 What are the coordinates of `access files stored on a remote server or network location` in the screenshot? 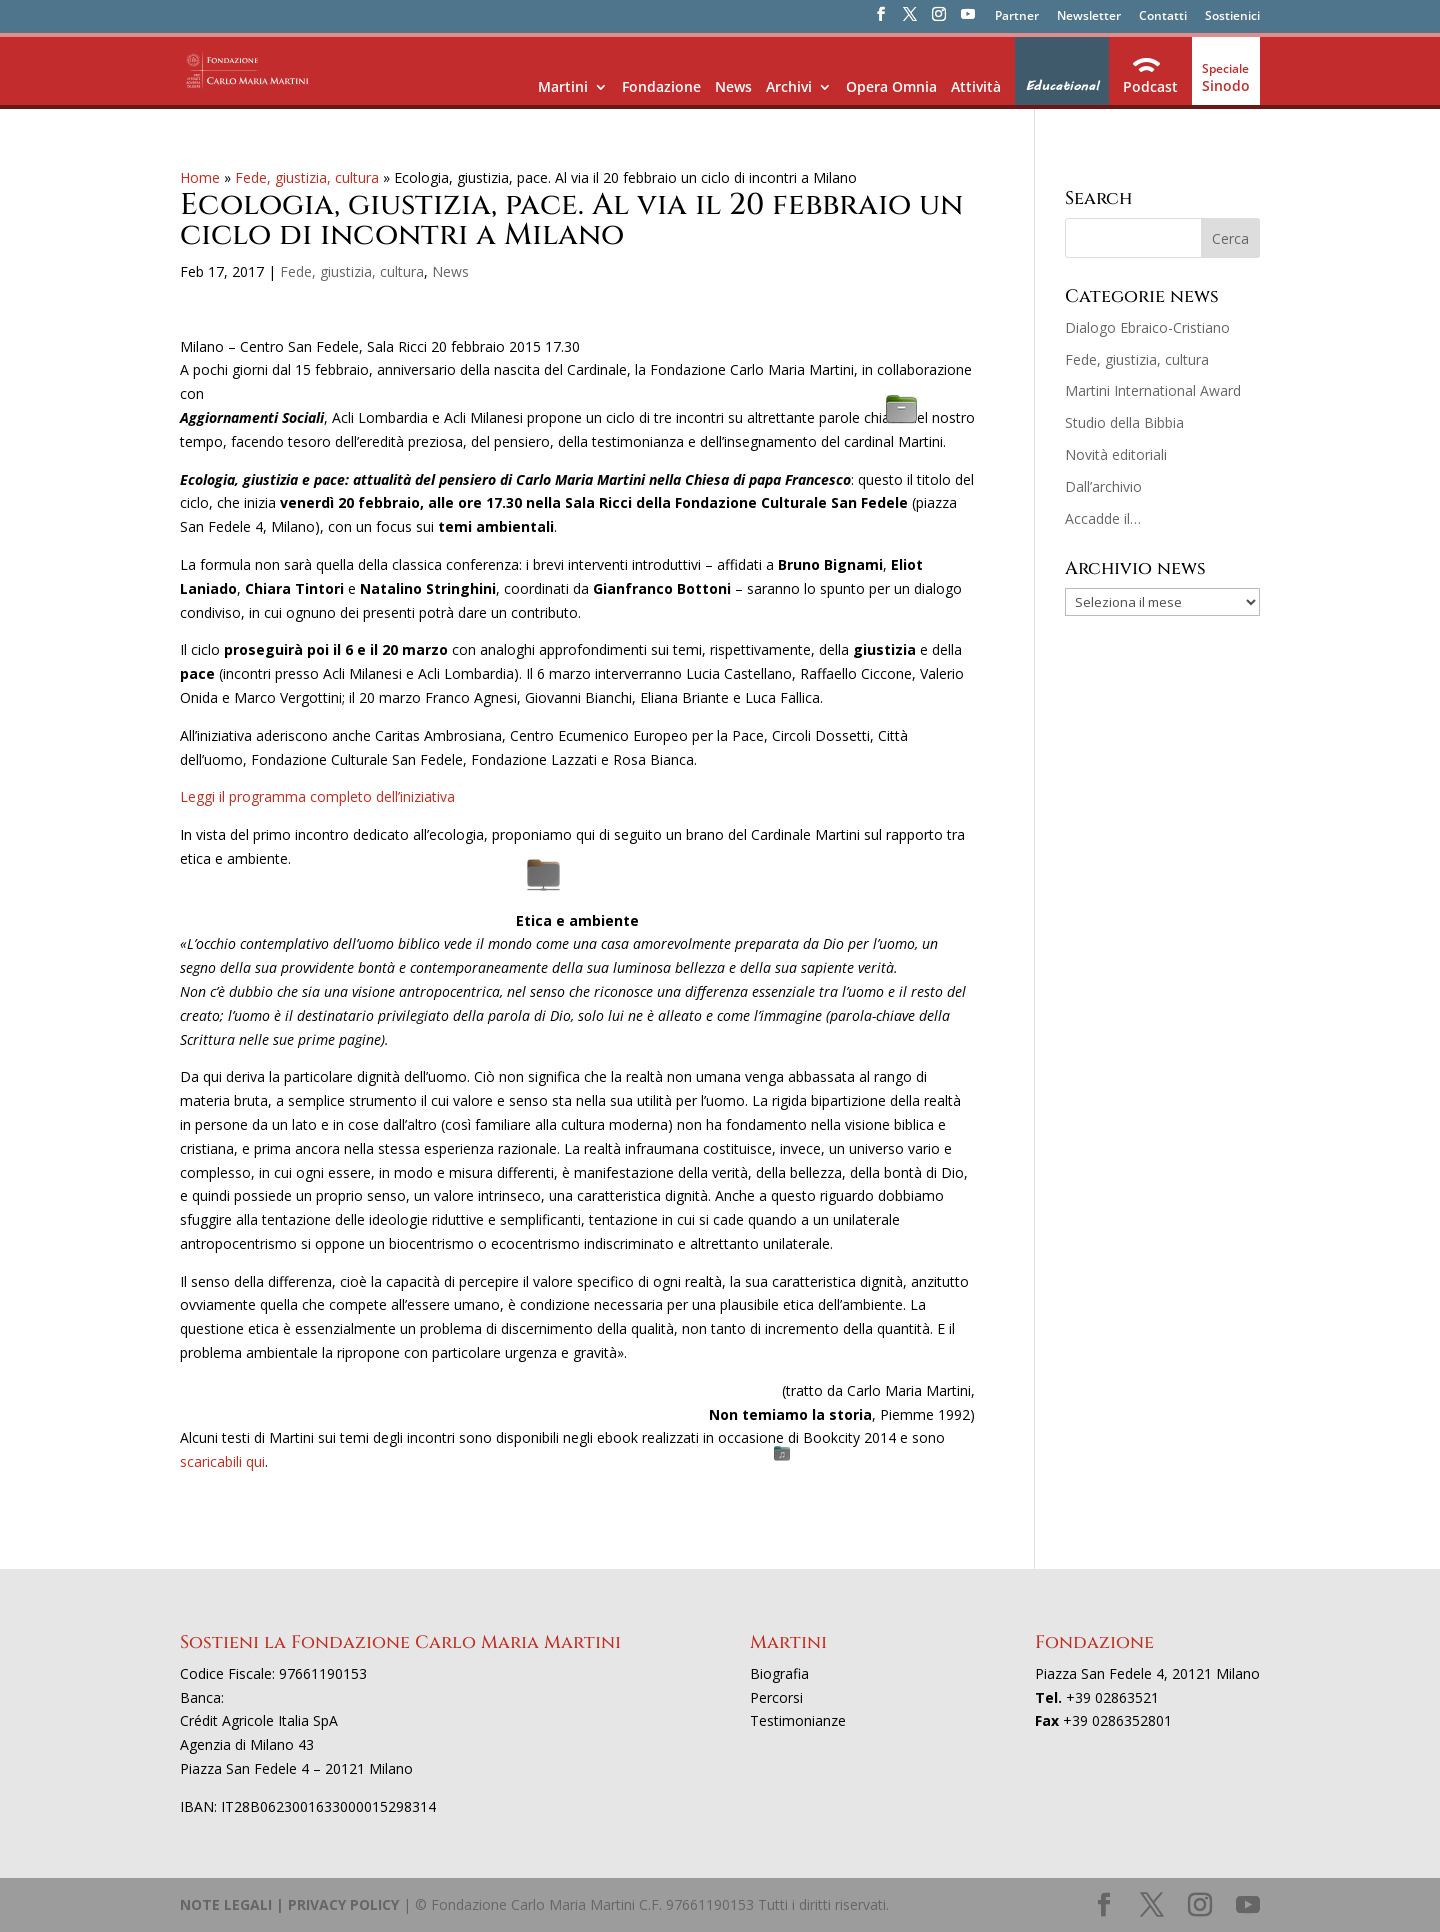 It's located at (543, 874).